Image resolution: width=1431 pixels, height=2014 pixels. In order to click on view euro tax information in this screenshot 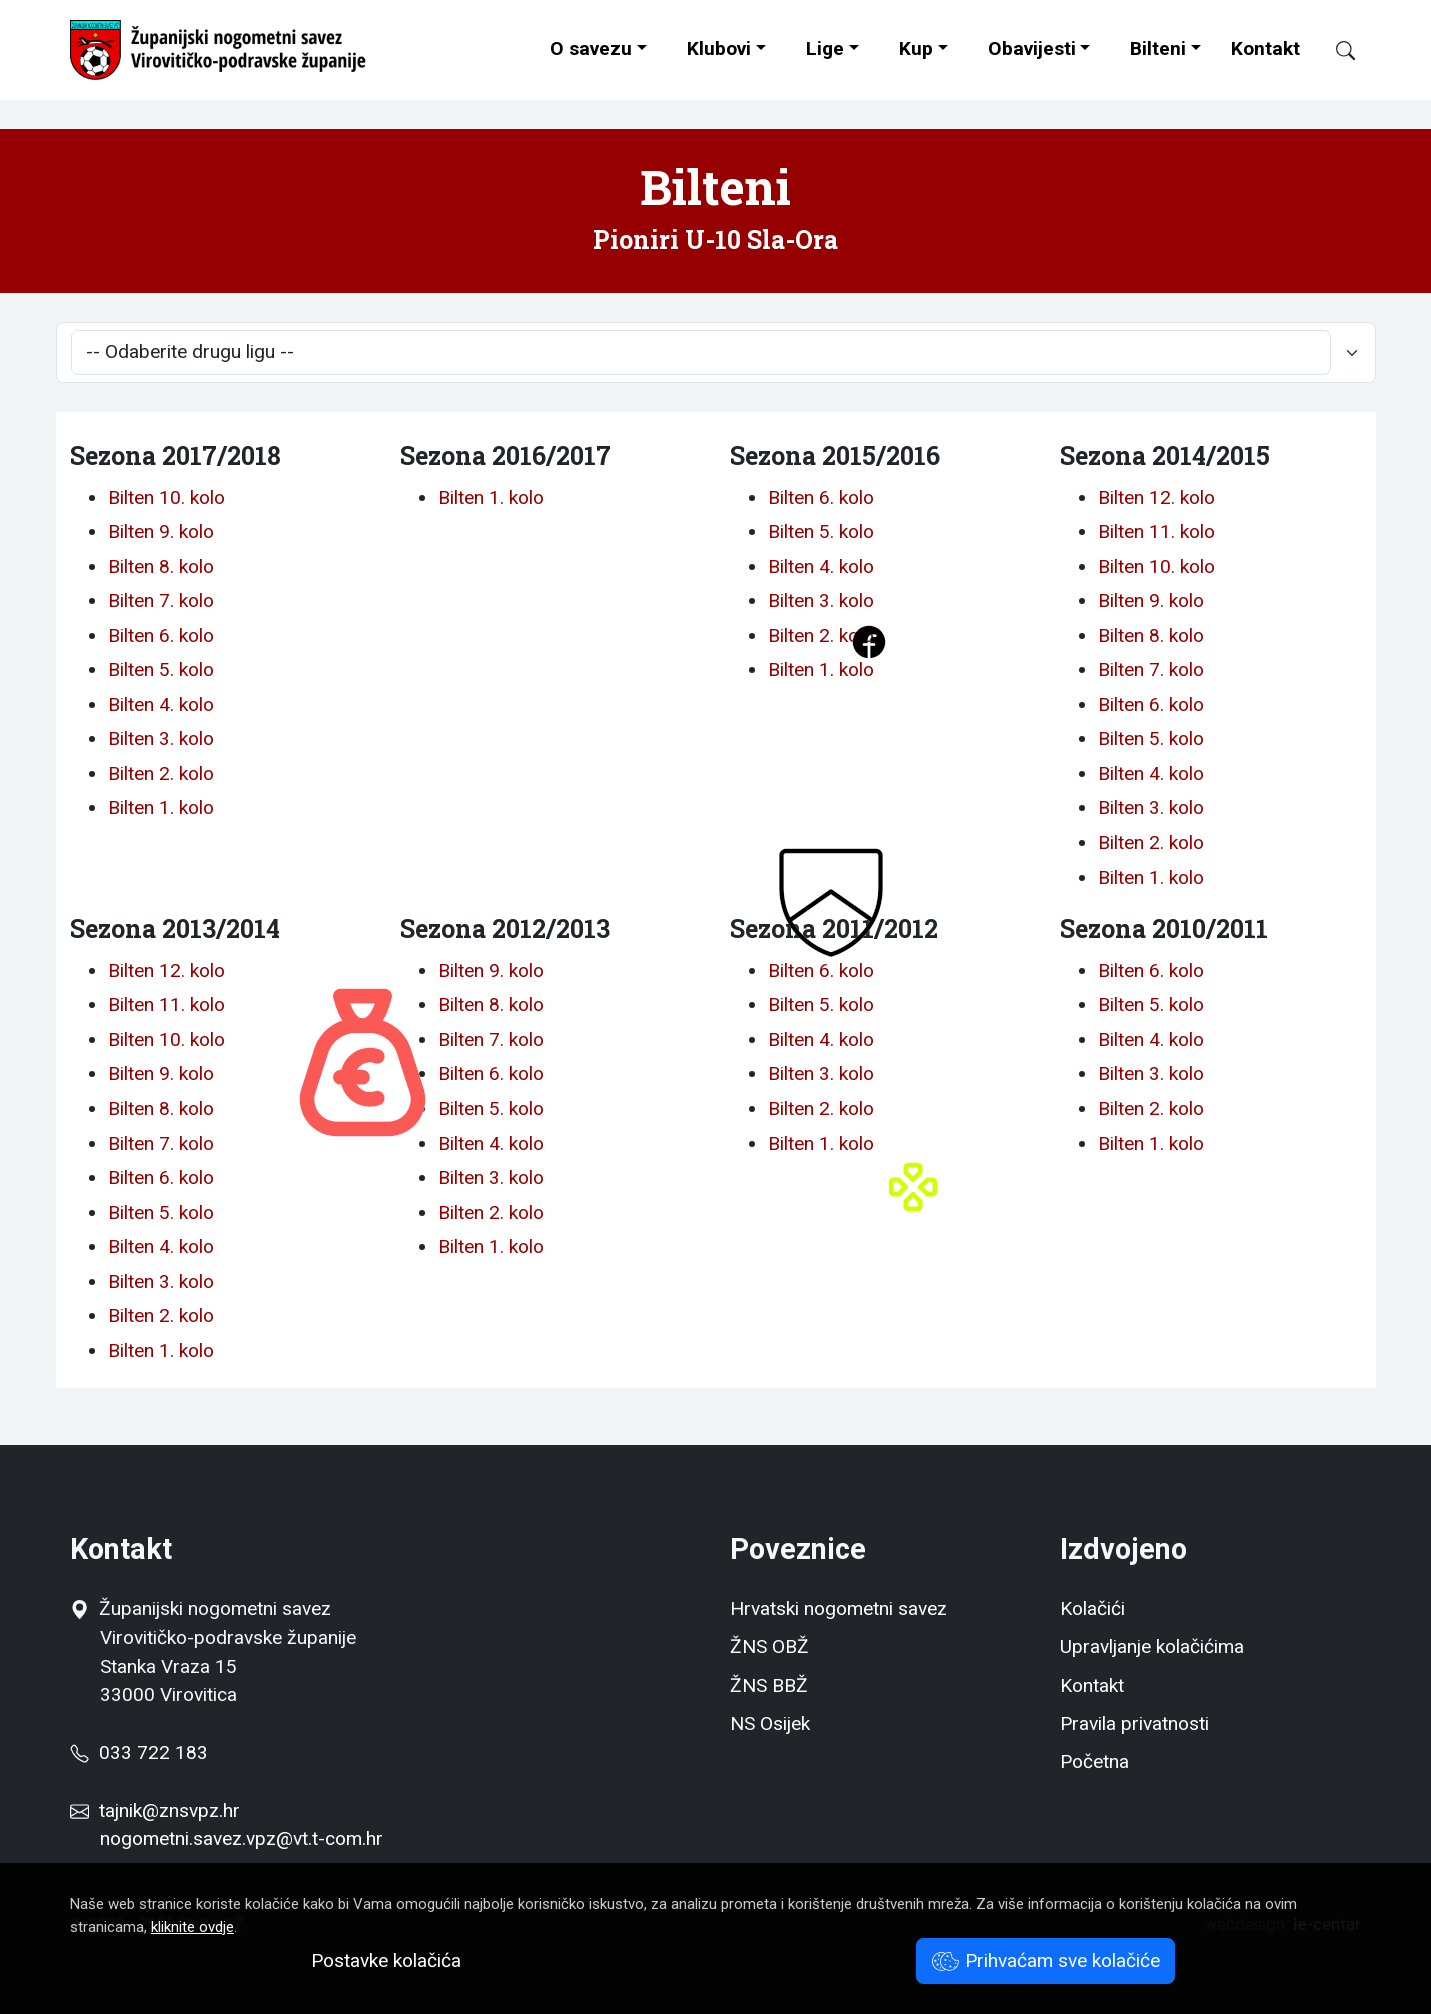, I will do `click(362, 1062)`.